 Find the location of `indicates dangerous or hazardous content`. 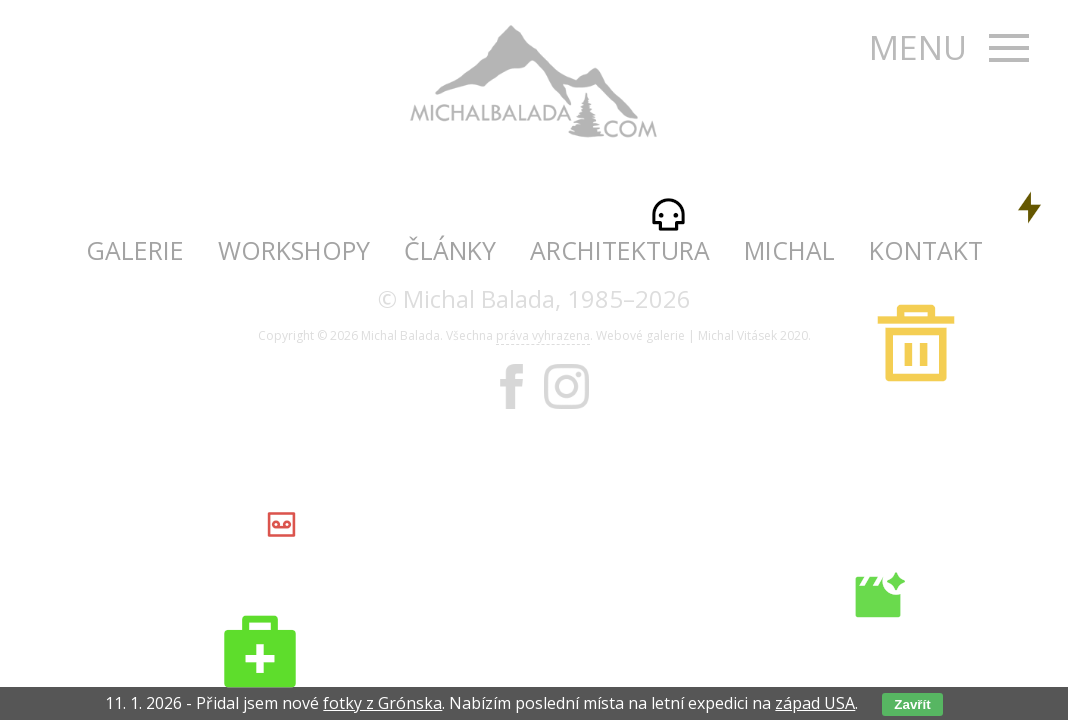

indicates dangerous or hazardous content is located at coordinates (668, 214).